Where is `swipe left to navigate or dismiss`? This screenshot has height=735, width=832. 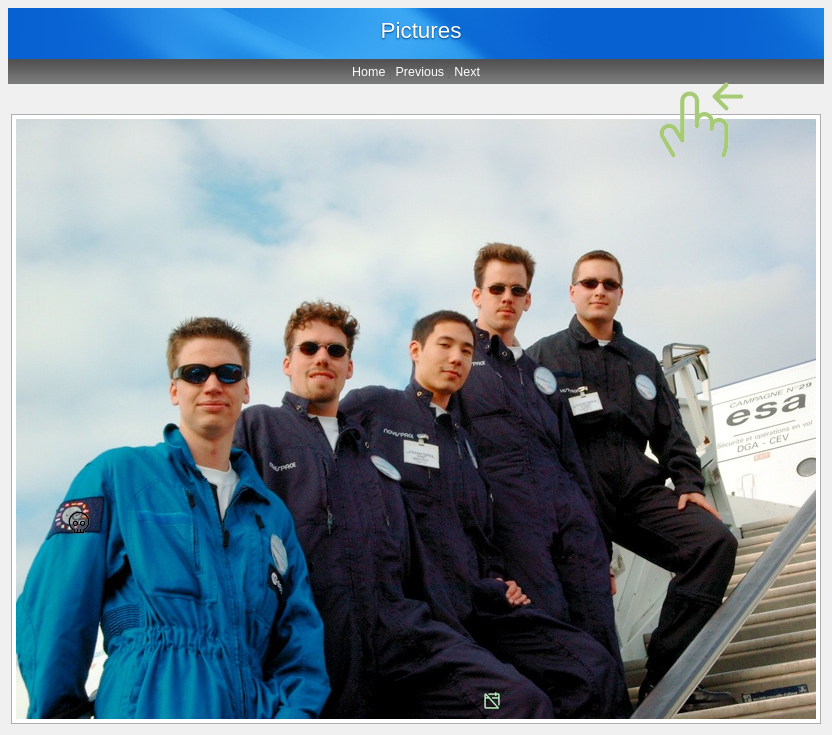
swipe left to navigate or dismiss is located at coordinates (697, 123).